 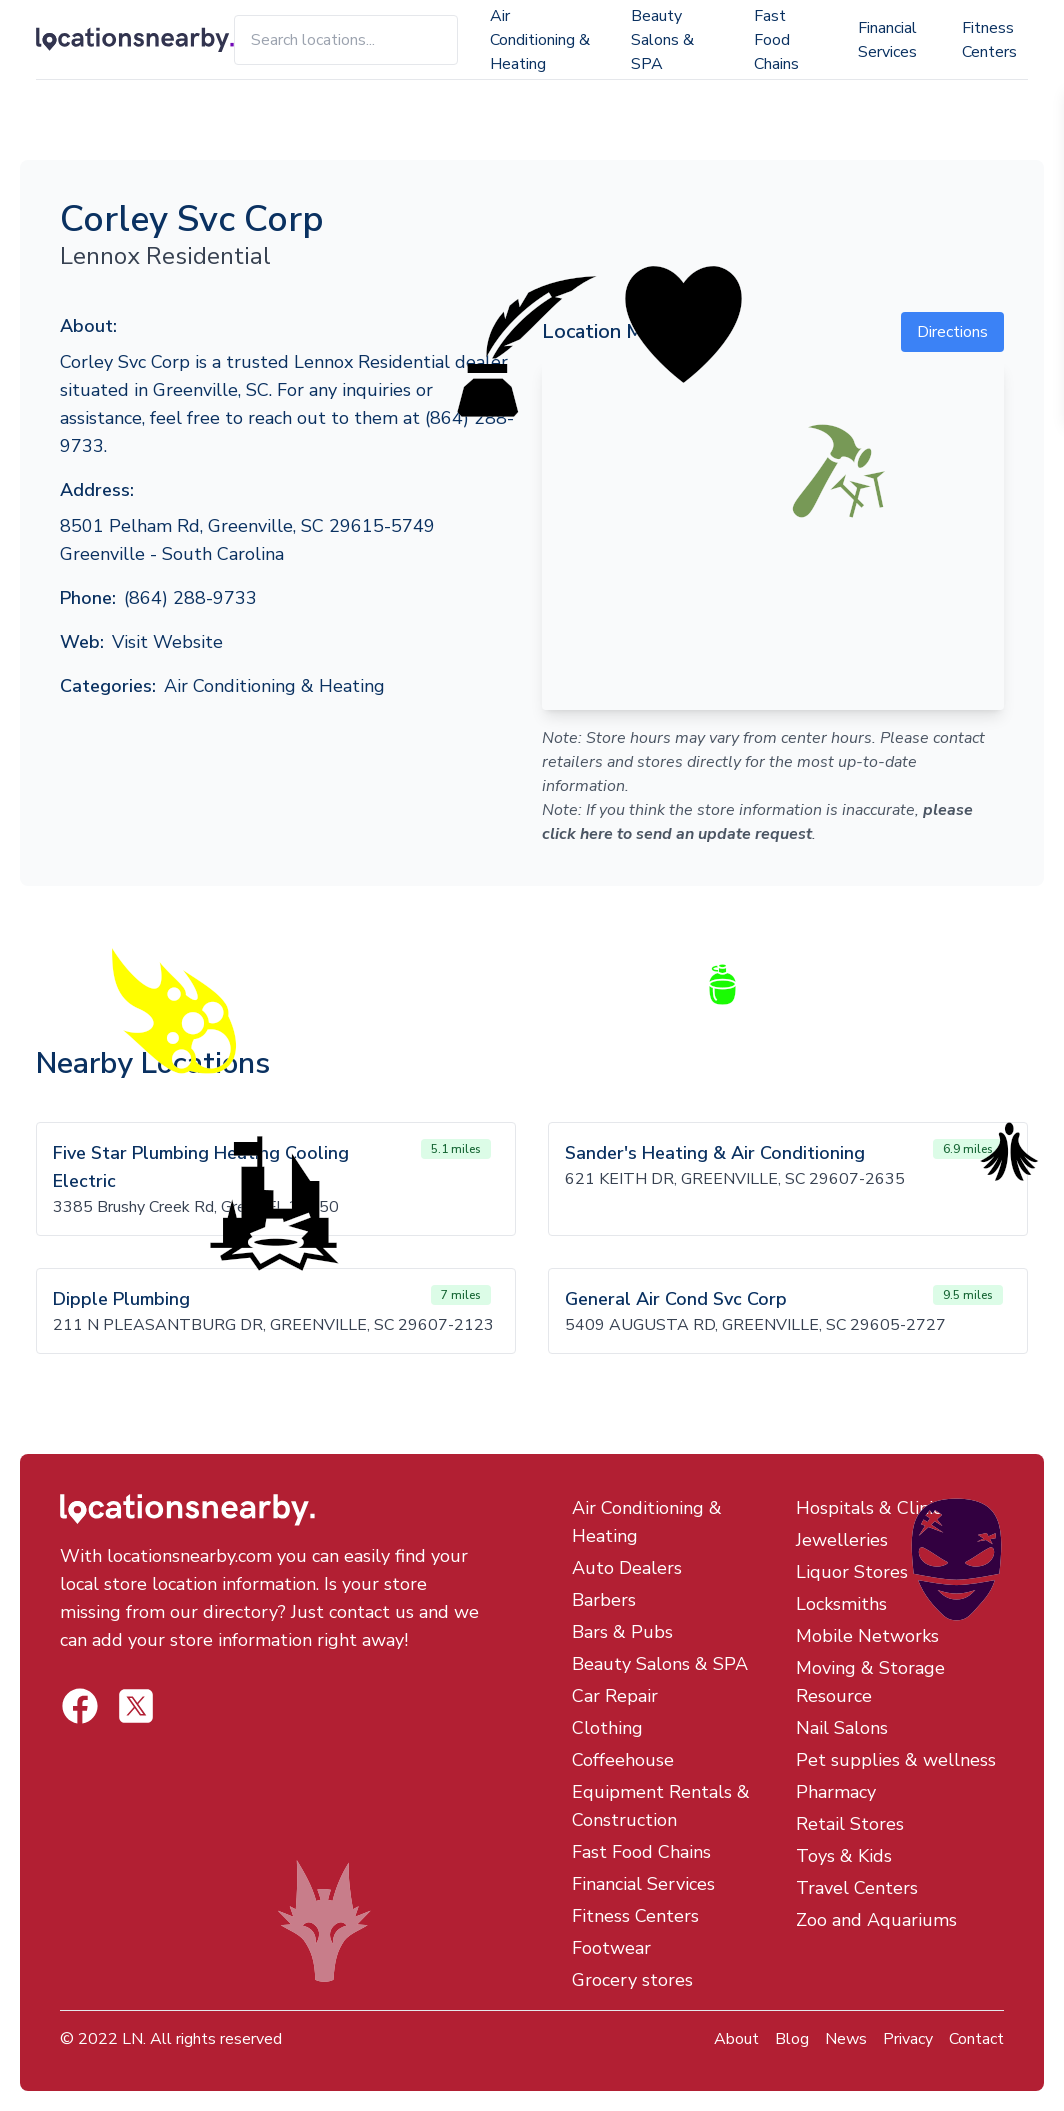 I want to click on capture or claim a territory, so click(x=274, y=1203).